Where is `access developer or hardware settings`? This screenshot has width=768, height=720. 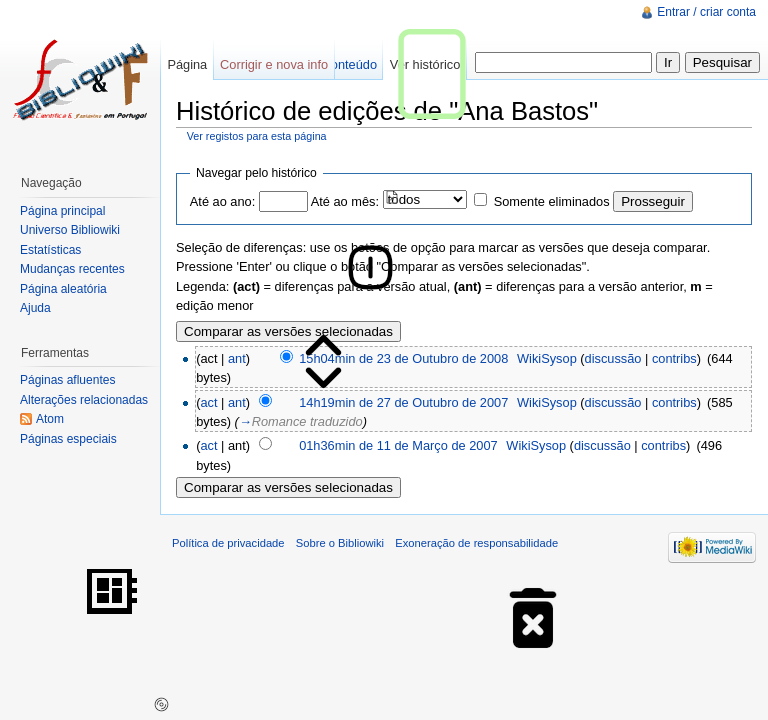 access developer or hardware settings is located at coordinates (112, 591).